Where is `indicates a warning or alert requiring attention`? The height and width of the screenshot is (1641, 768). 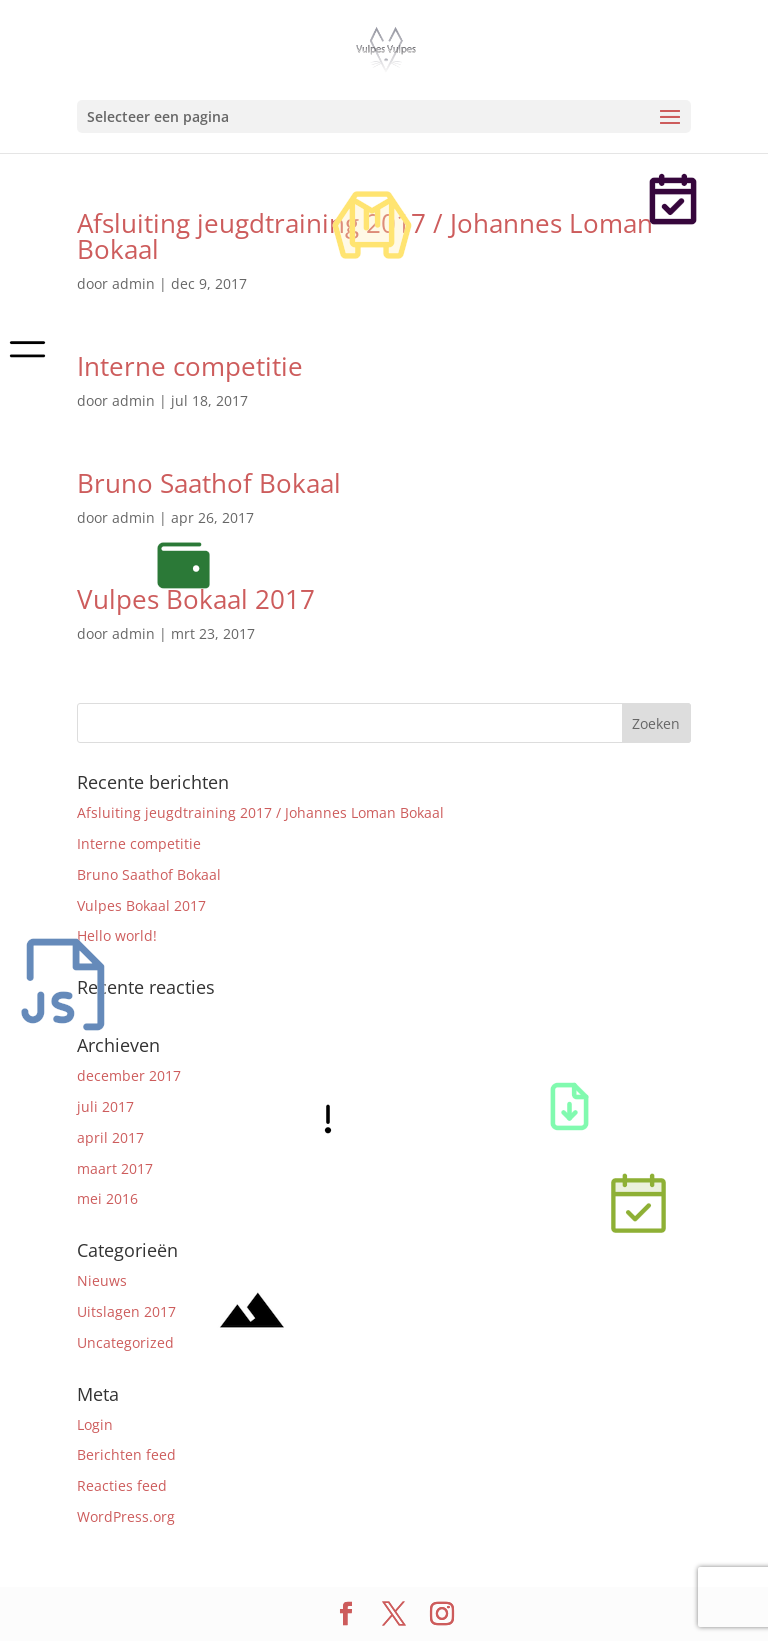
indicates a warning or alert requiring attention is located at coordinates (328, 1119).